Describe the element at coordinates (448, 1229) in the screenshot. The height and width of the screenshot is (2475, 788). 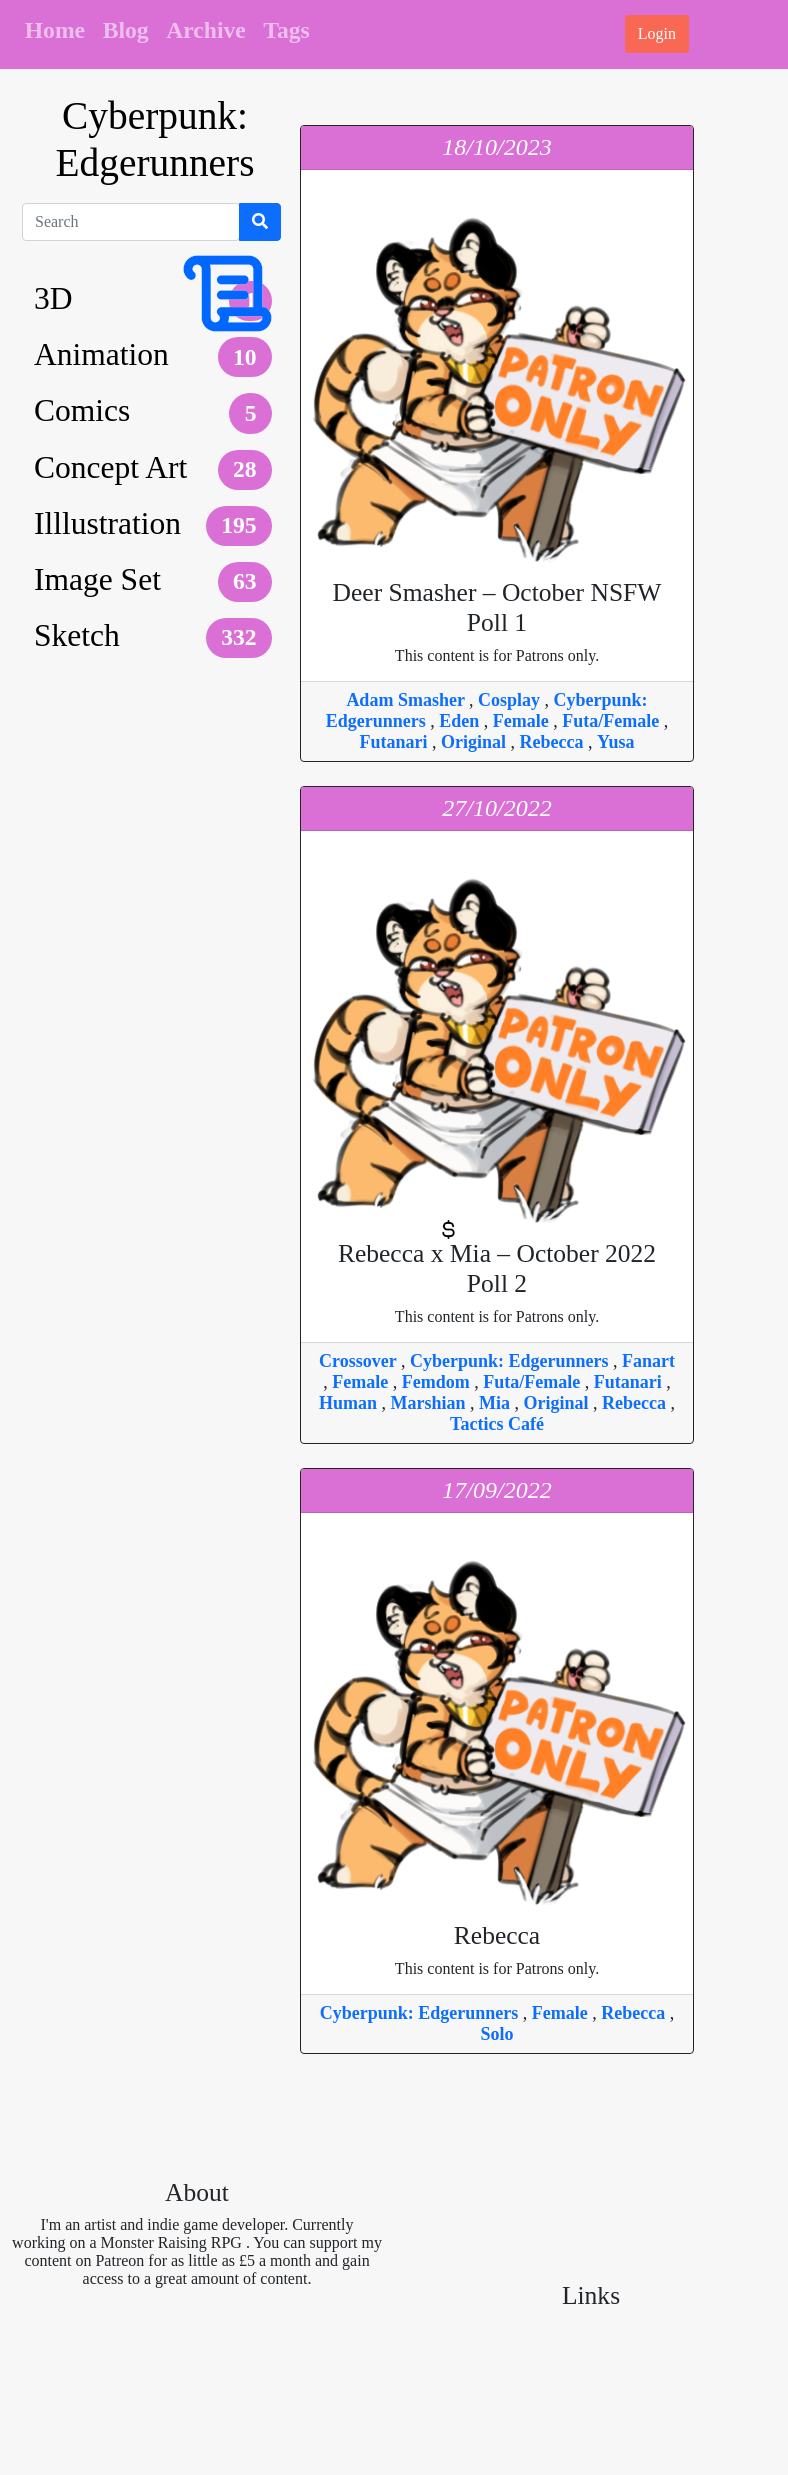
I see `view account balance or financial information` at that location.